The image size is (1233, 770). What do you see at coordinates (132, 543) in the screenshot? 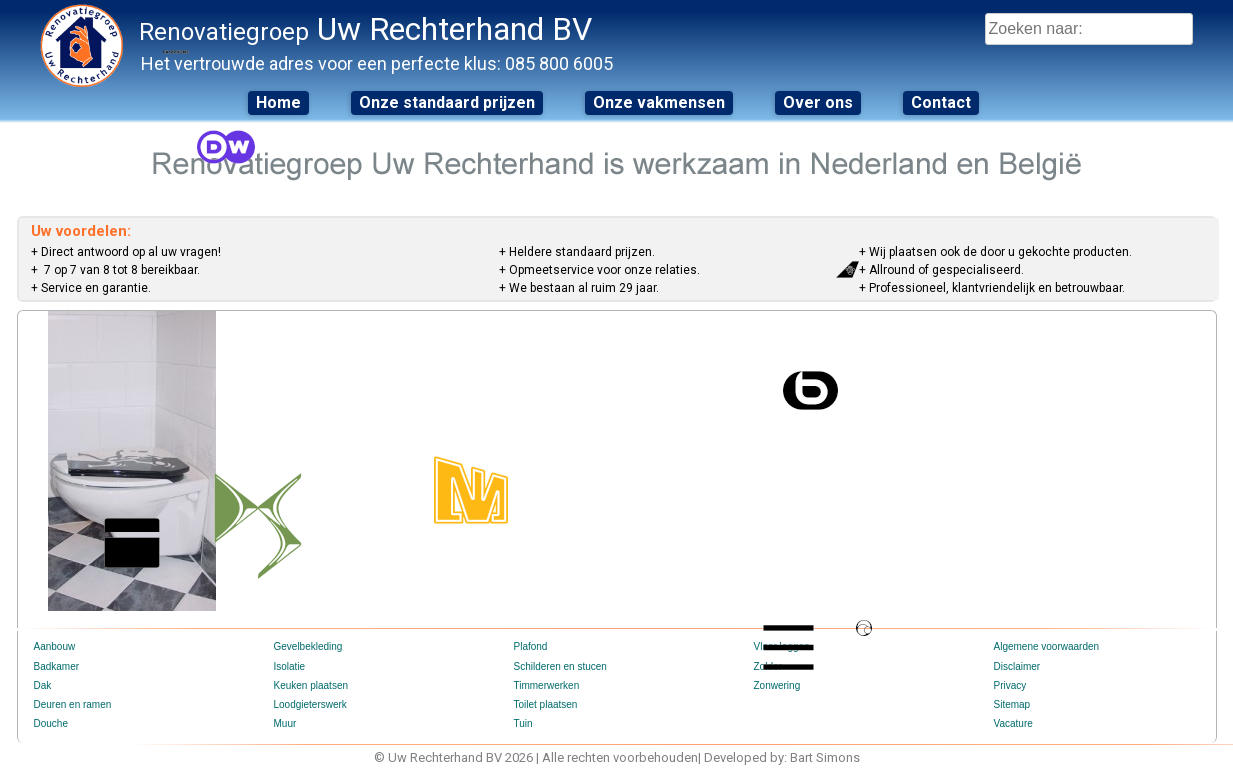
I see `switch to top panel layout` at bounding box center [132, 543].